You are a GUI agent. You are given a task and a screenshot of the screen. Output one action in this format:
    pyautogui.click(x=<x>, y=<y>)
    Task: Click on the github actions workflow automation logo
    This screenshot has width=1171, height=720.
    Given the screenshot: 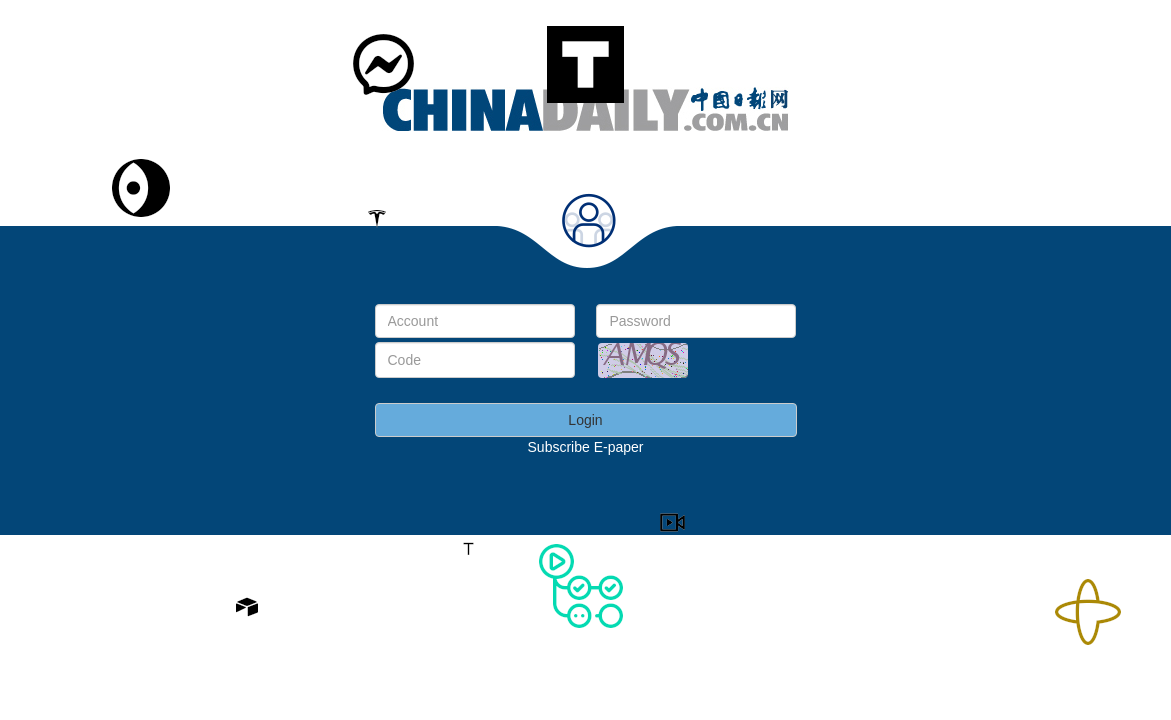 What is the action you would take?
    pyautogui.click(x=581, y=586)
    